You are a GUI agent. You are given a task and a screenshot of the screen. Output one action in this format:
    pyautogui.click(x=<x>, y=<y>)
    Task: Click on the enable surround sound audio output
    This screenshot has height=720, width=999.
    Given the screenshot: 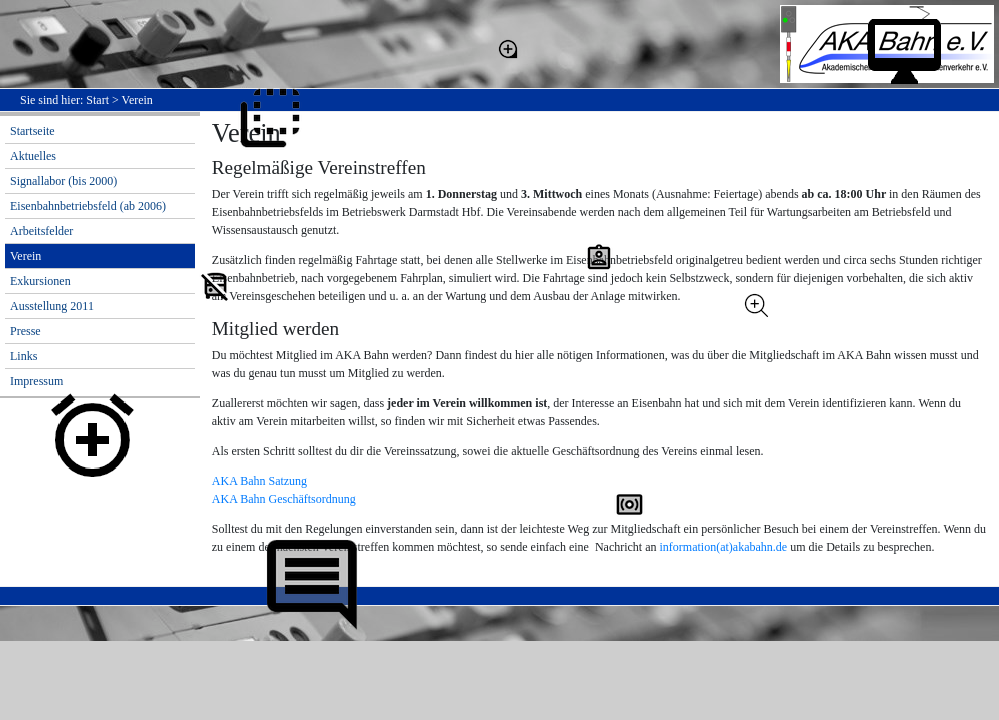 What is the action you would take?
    pyautogui.click(x=629, y=504)
    